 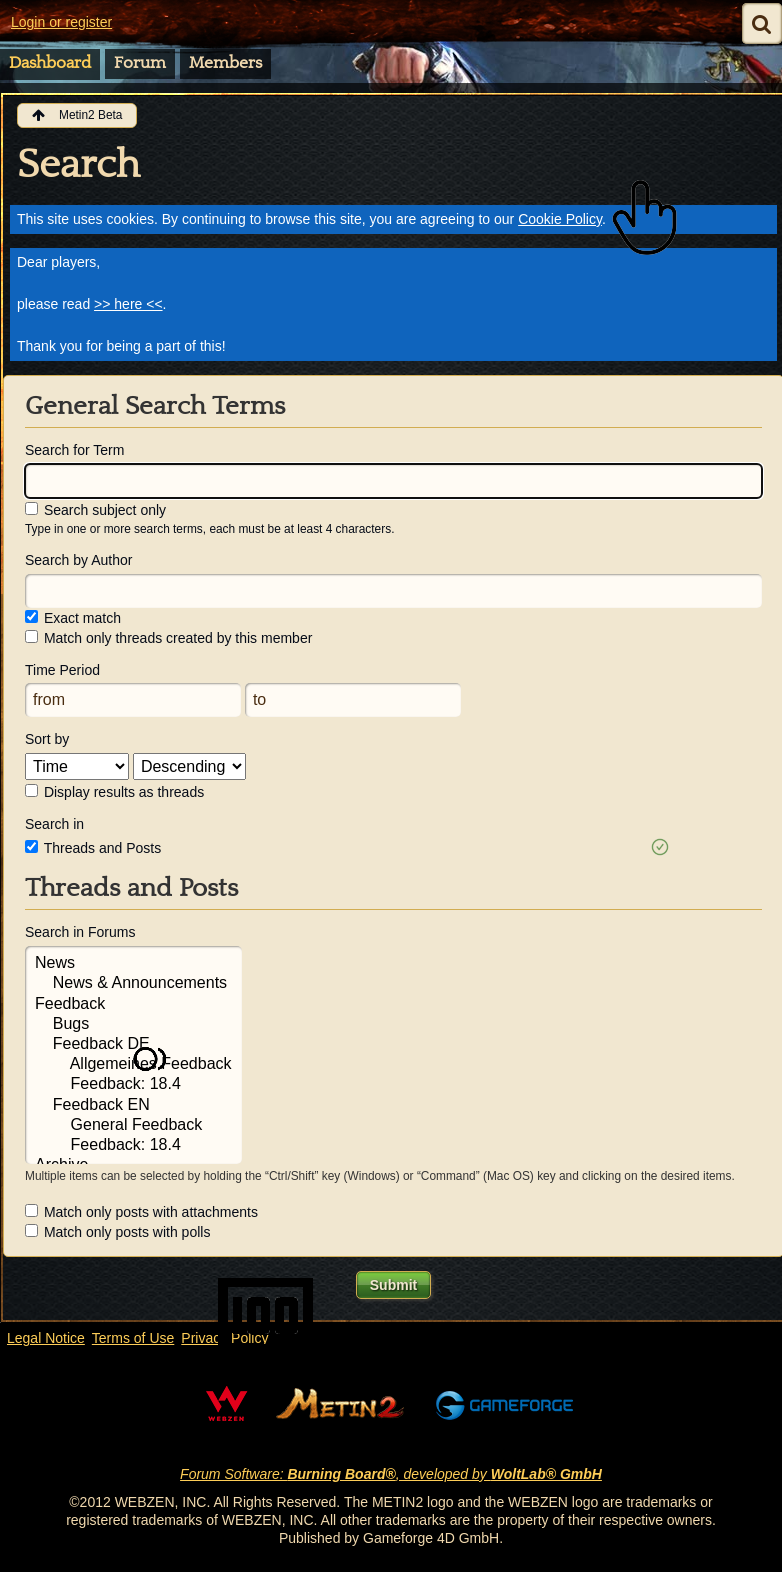 I want to click on confirms a completed action or task, so click(x=660, y=847).